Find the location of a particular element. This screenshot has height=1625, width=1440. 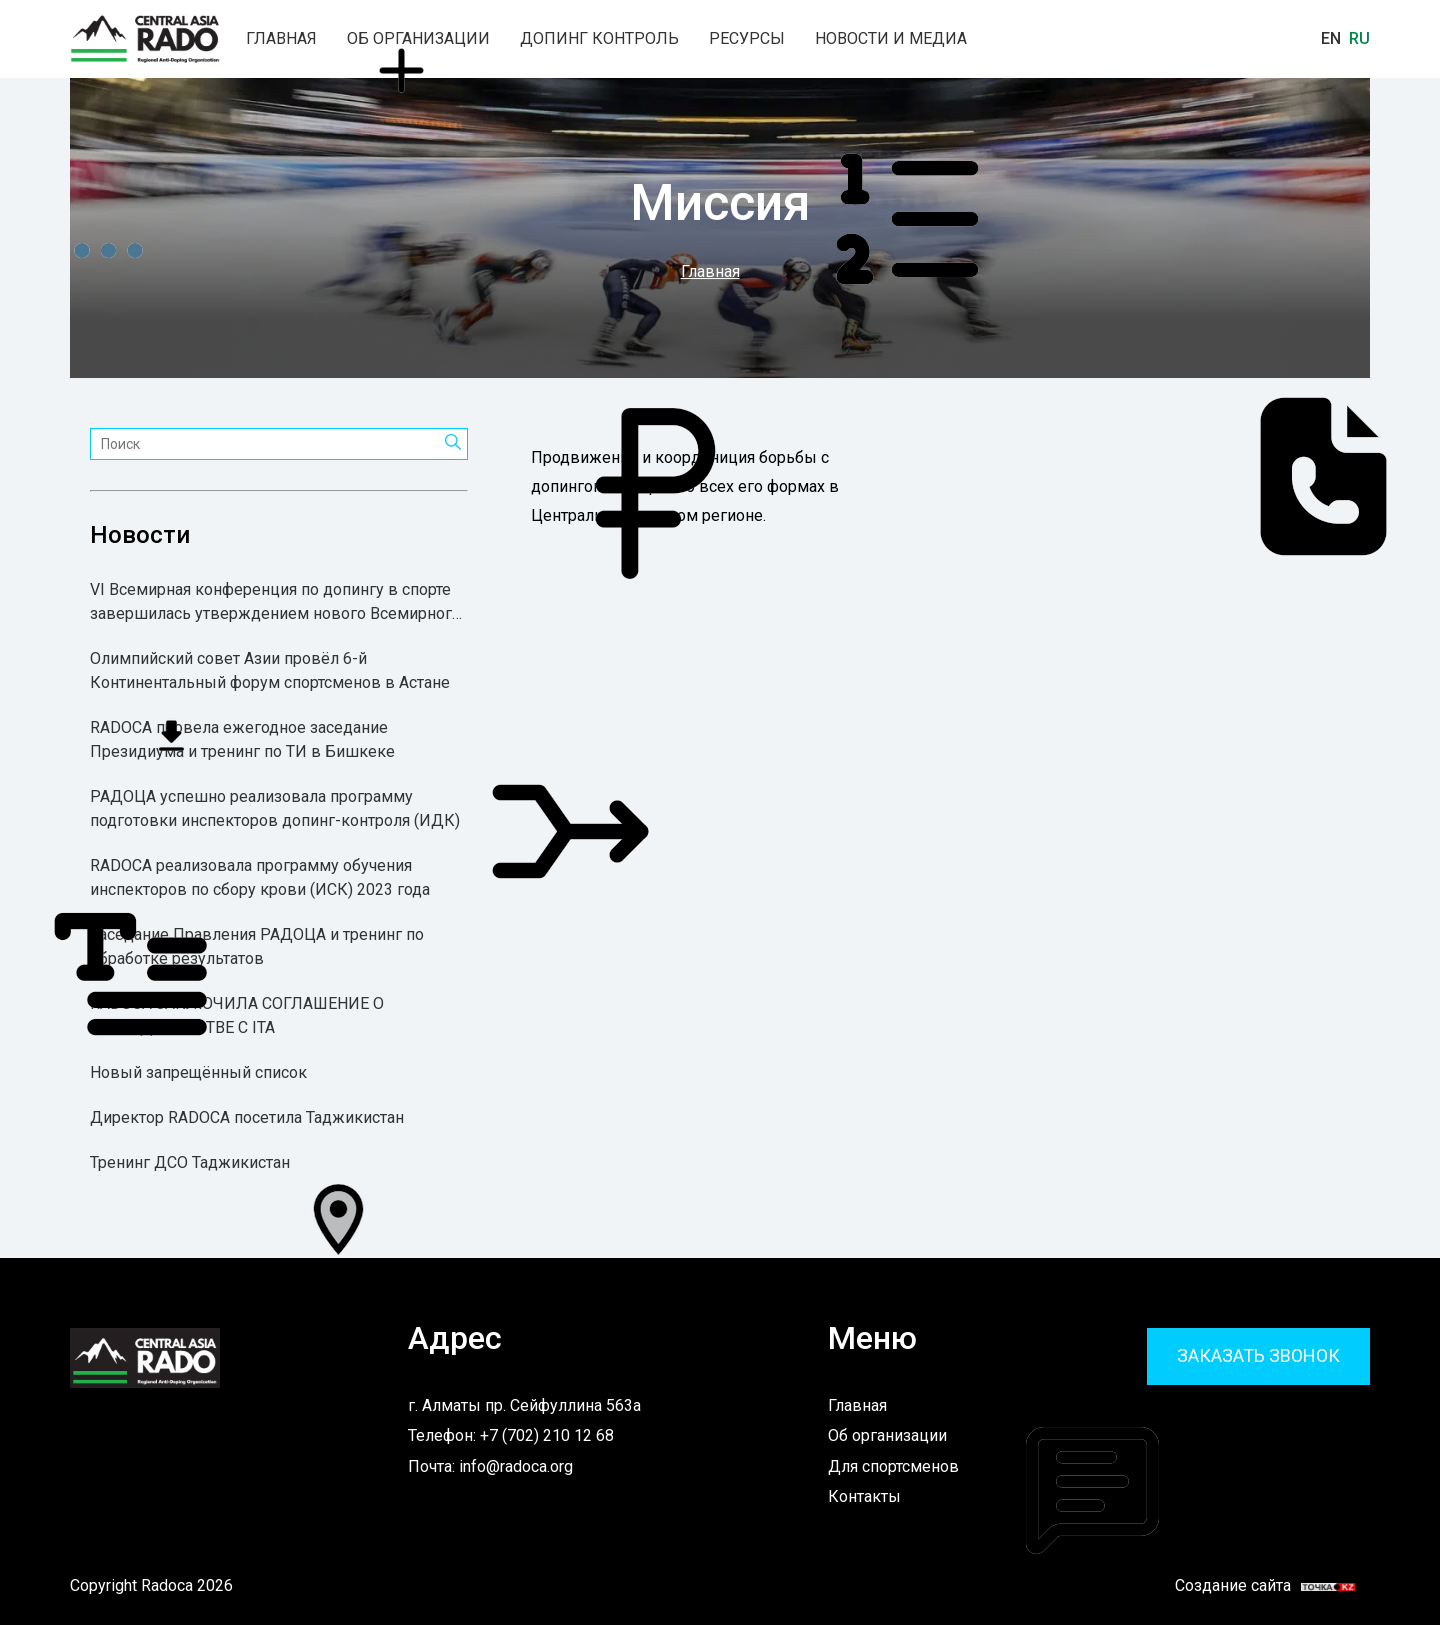

download a file or content is located at coordinates (171, 736).